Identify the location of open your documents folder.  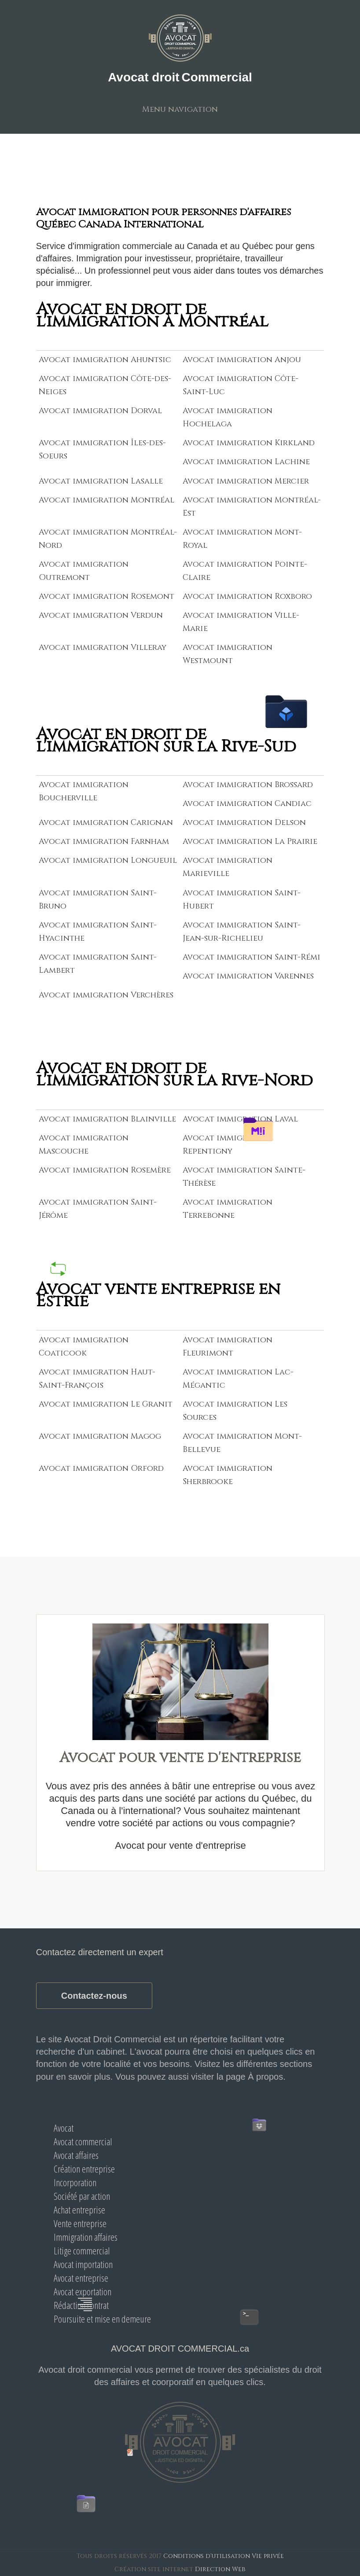
(86, 2503).